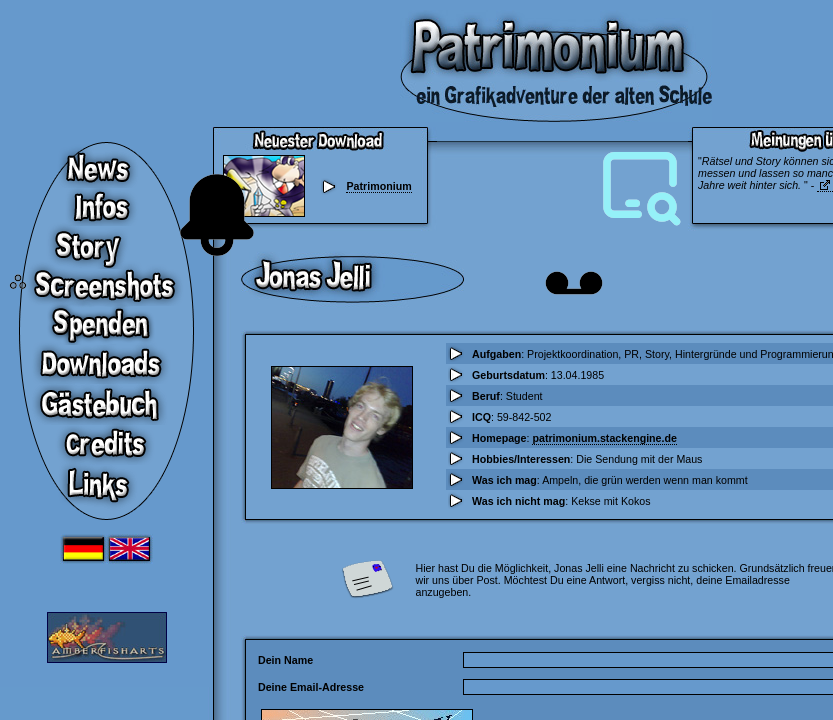 This screenshot has width=833, height=720. Describe the element at coordinates (18, 282) in the screenshot. I see `view connected items or groups` at that location.